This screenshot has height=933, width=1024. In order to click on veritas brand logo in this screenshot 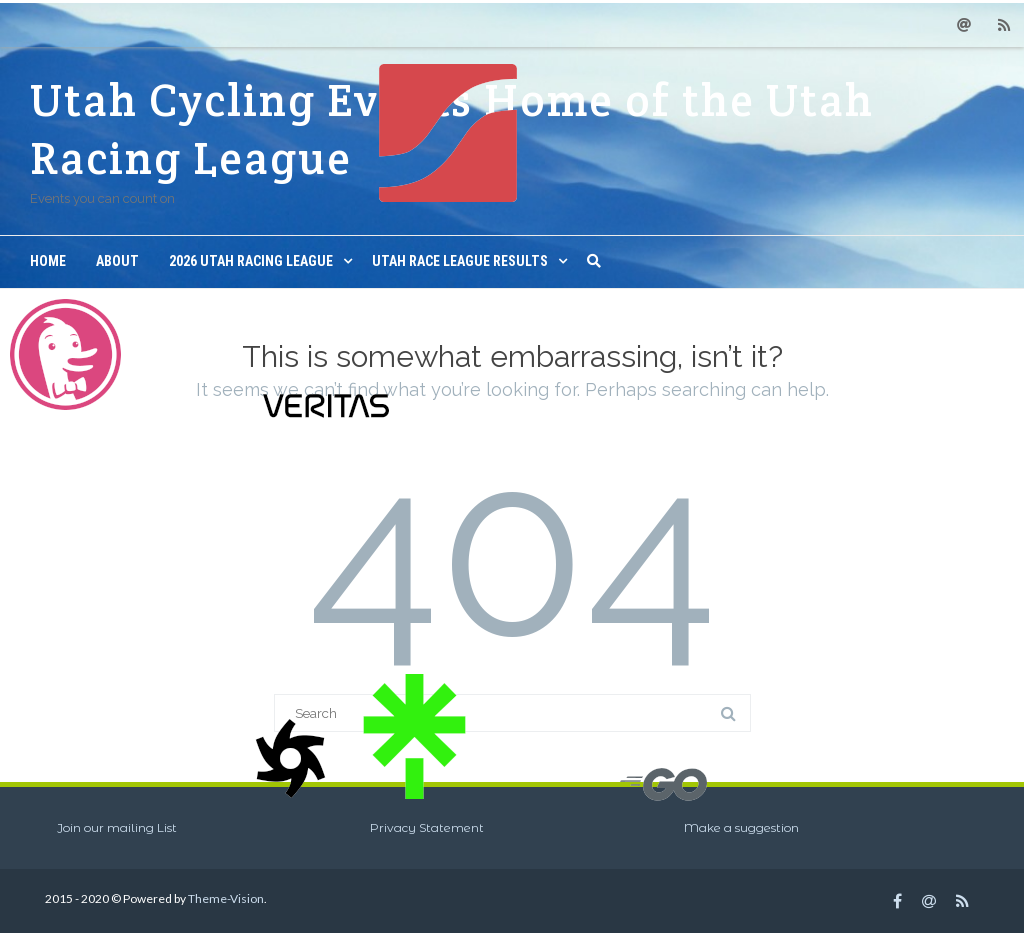, I will do `click(326, 406)`.